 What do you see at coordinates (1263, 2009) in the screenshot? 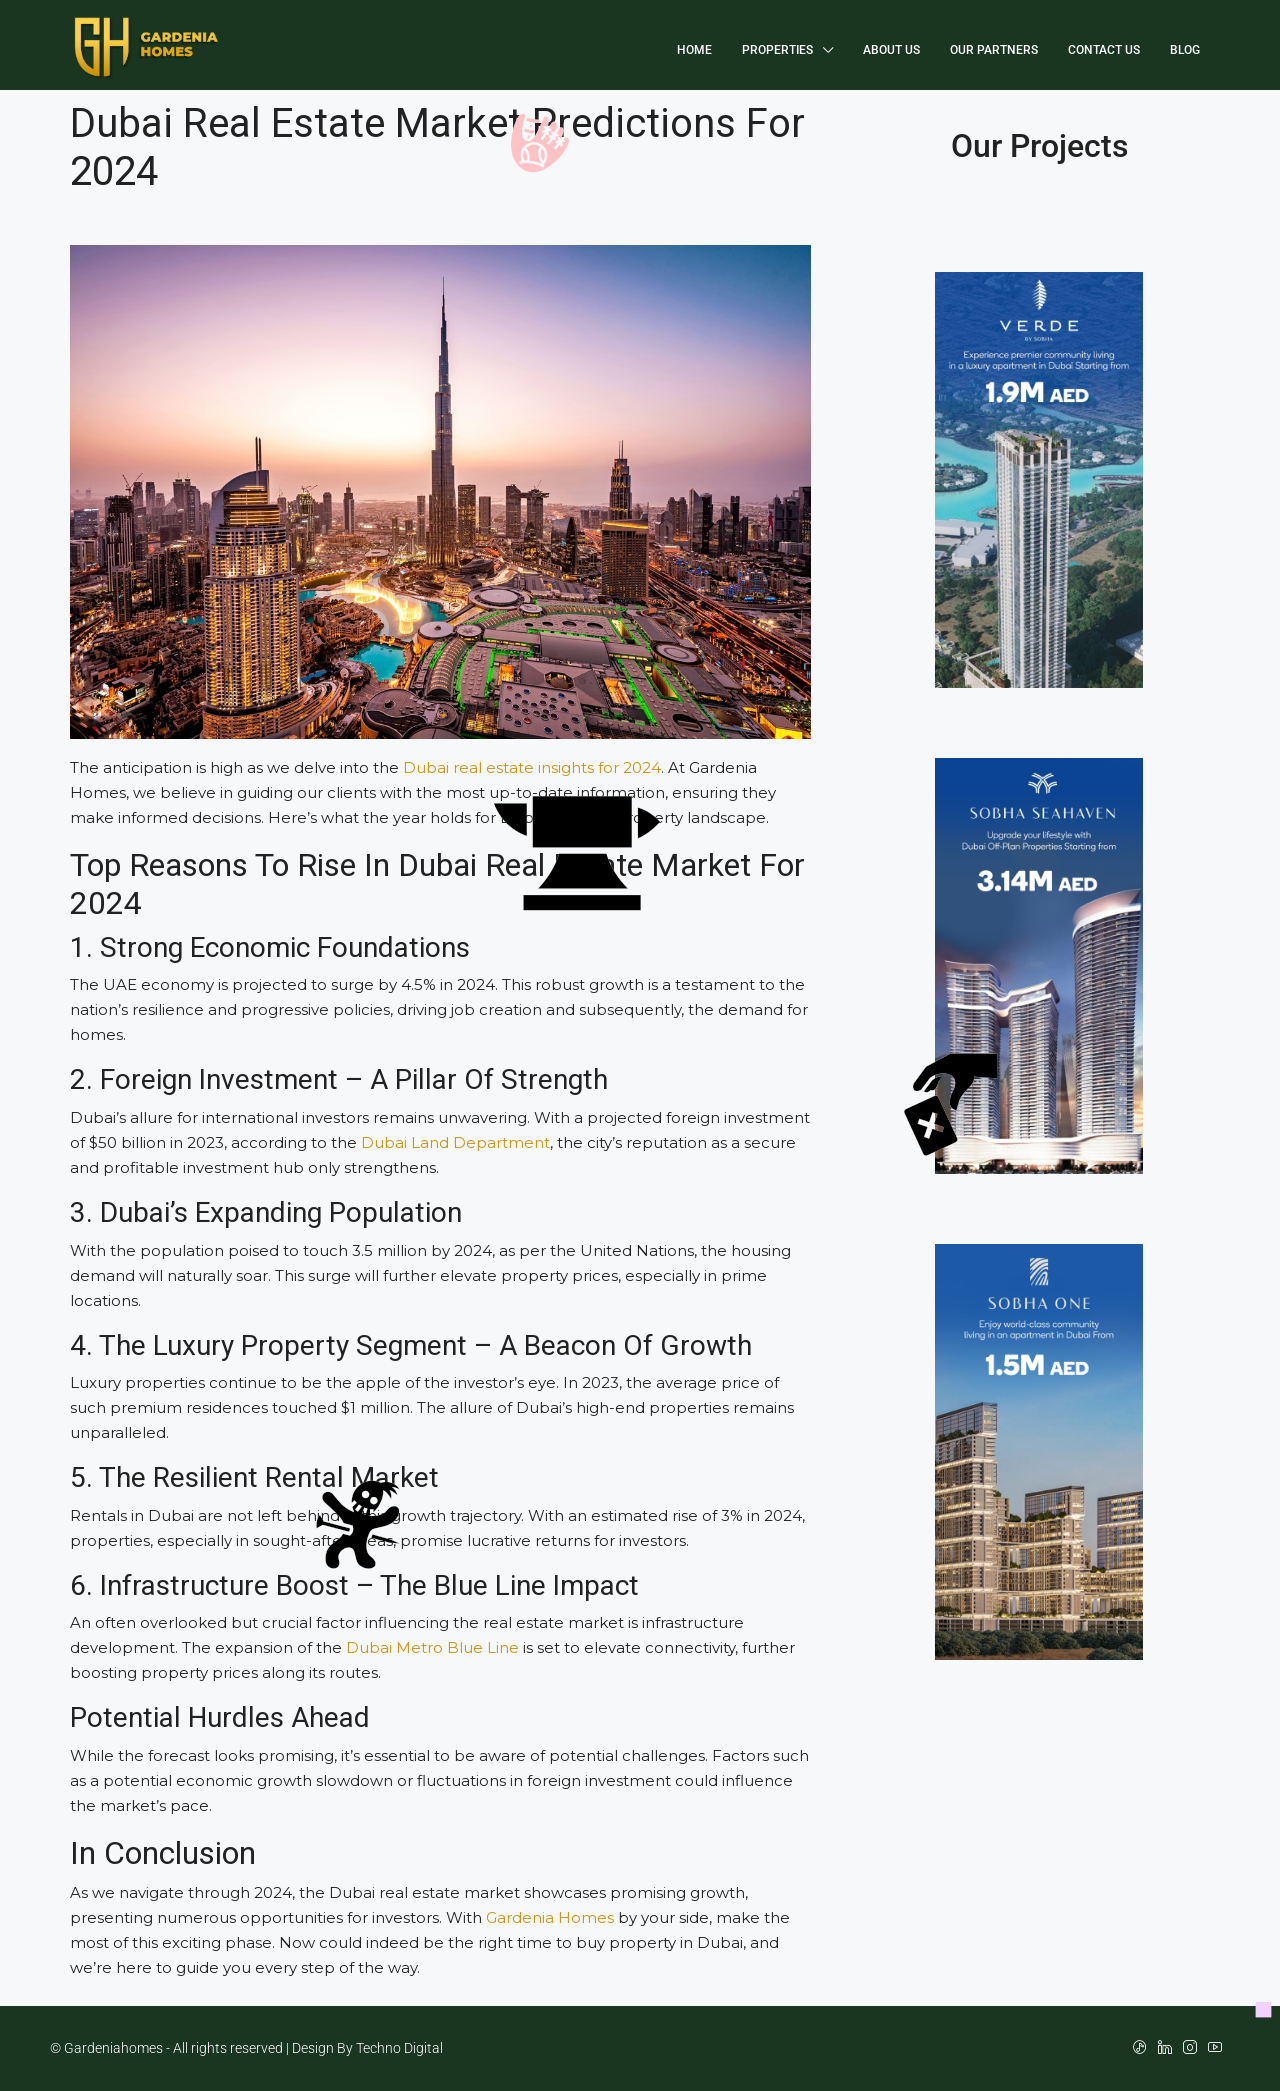
I see `placeholder for empty content area` at bounding box center [1263, 2009].